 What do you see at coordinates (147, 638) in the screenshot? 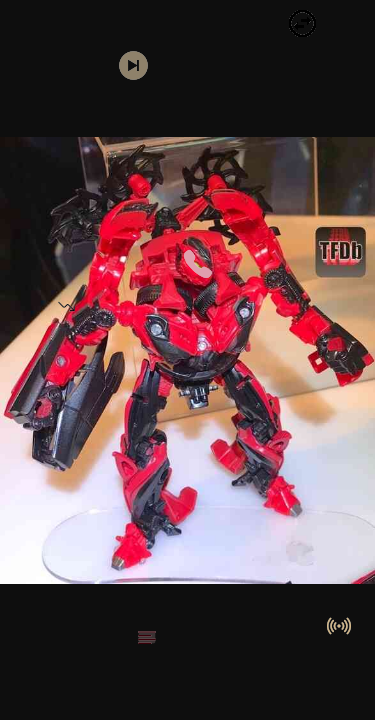
I see `align text to the left` at bounding box center [147, 638].